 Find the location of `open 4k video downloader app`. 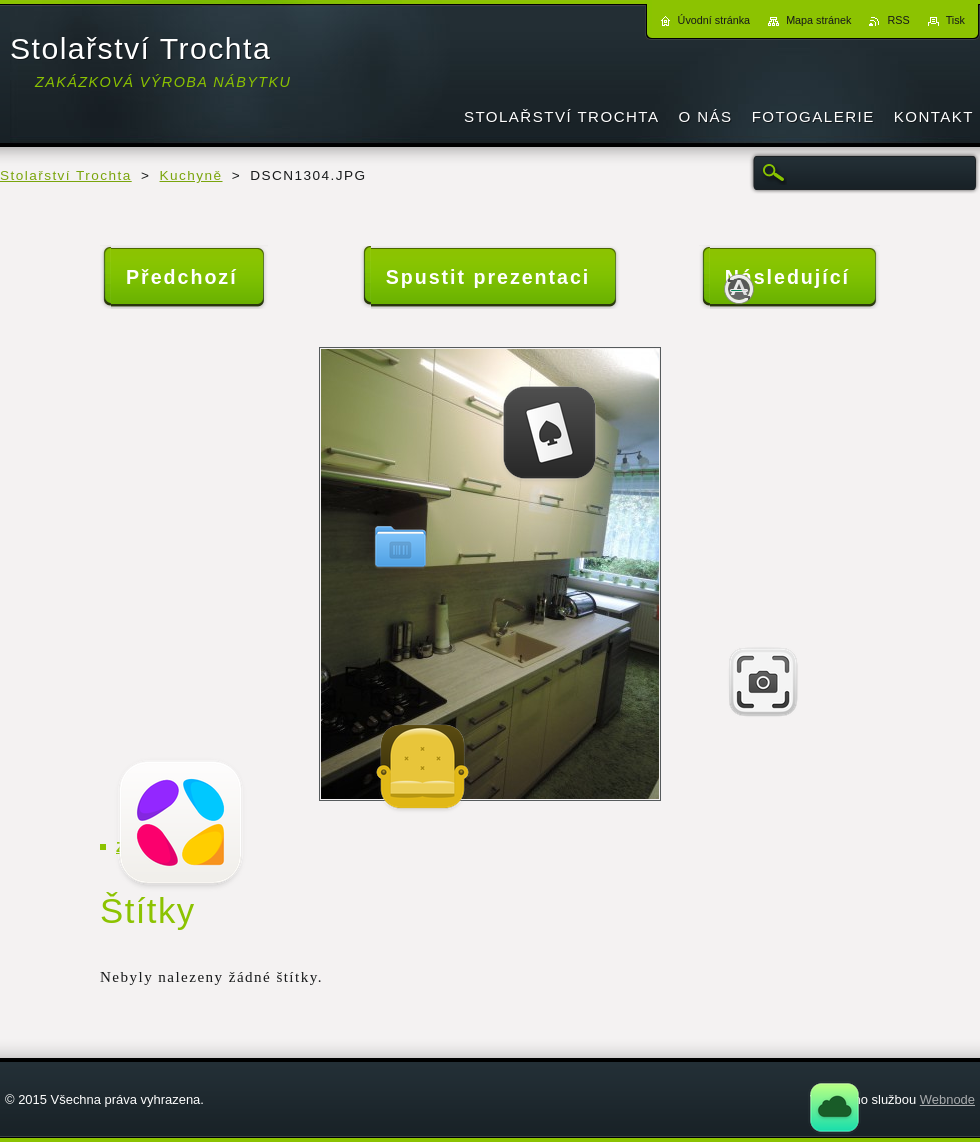

open 4k video downloader app is located at coordinates (834, 1107).